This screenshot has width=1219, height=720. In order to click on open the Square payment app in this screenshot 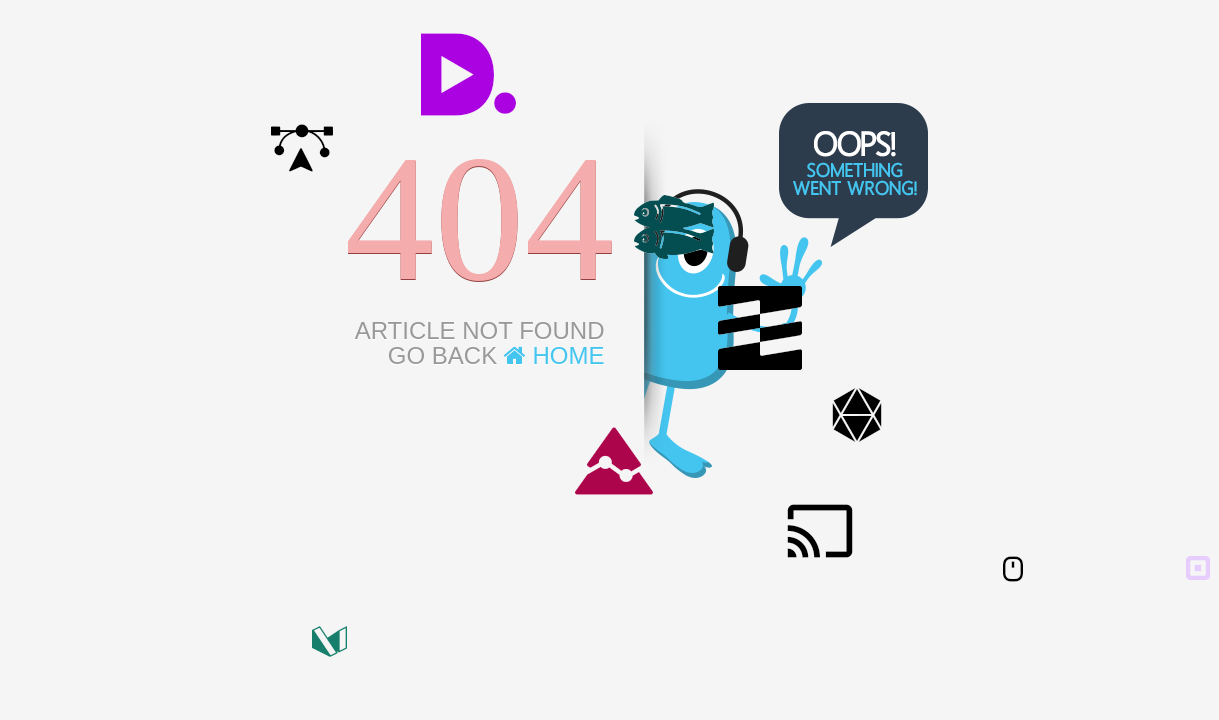, I will do `click(1198, 568)`.